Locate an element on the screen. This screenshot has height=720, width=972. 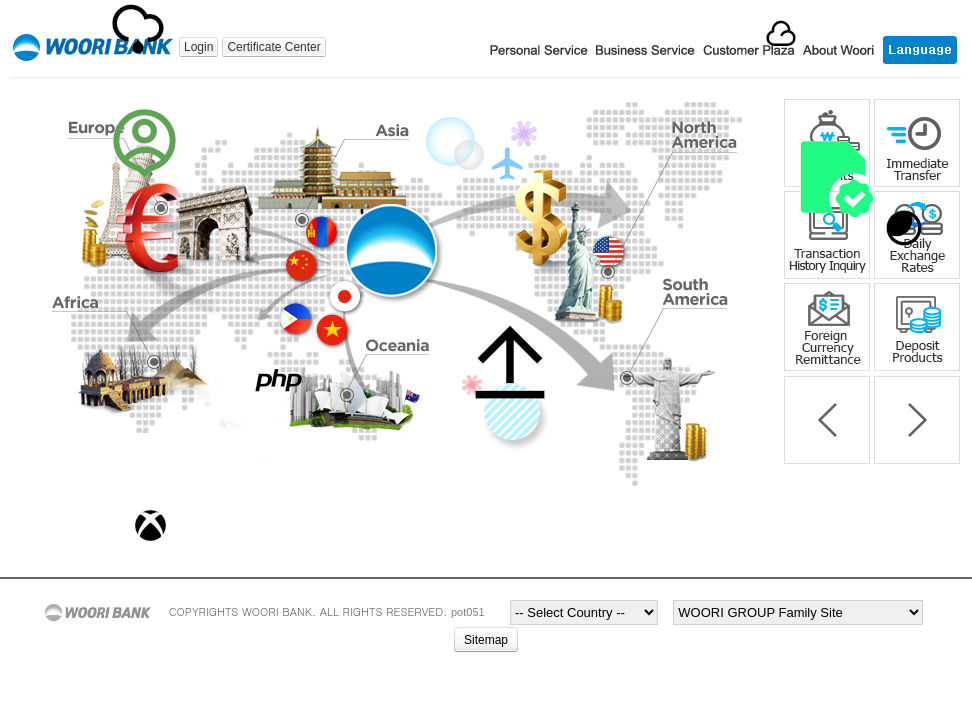
open xbox app is located at coordinates (150, 525).